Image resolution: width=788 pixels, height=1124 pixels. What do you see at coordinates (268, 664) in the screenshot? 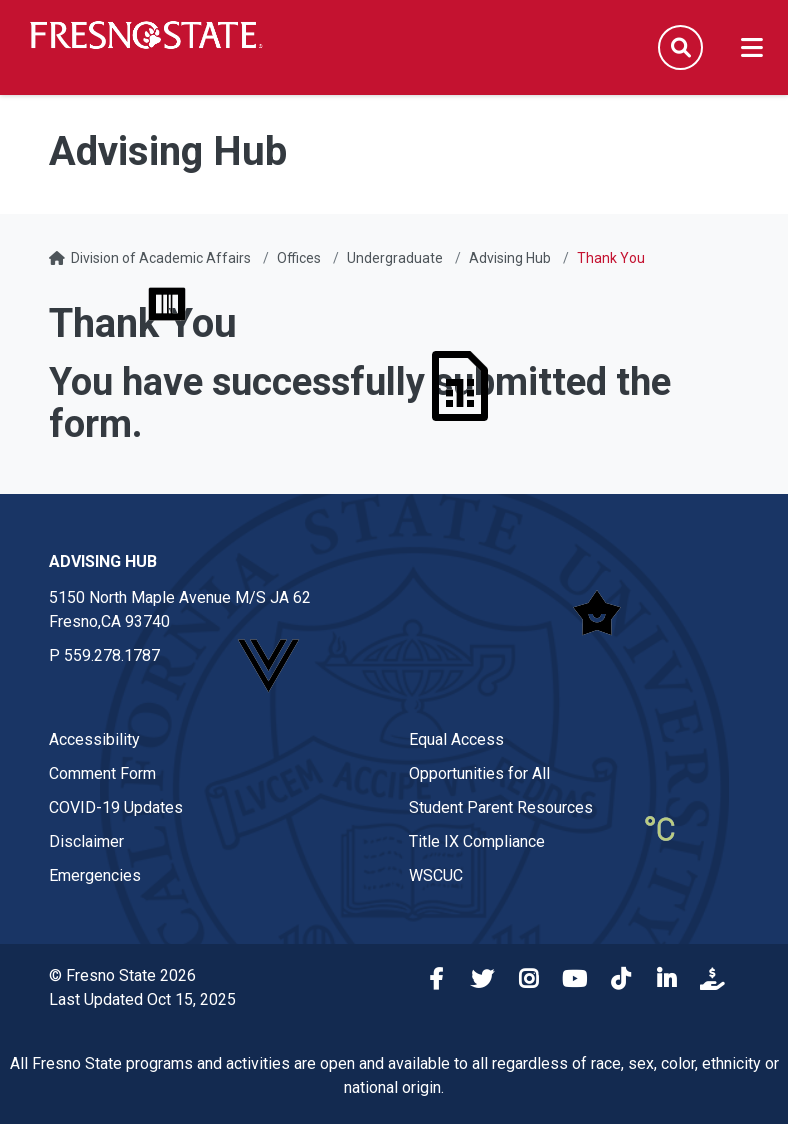
I see `vue.js framework logo` at bounding box center [268, 664].